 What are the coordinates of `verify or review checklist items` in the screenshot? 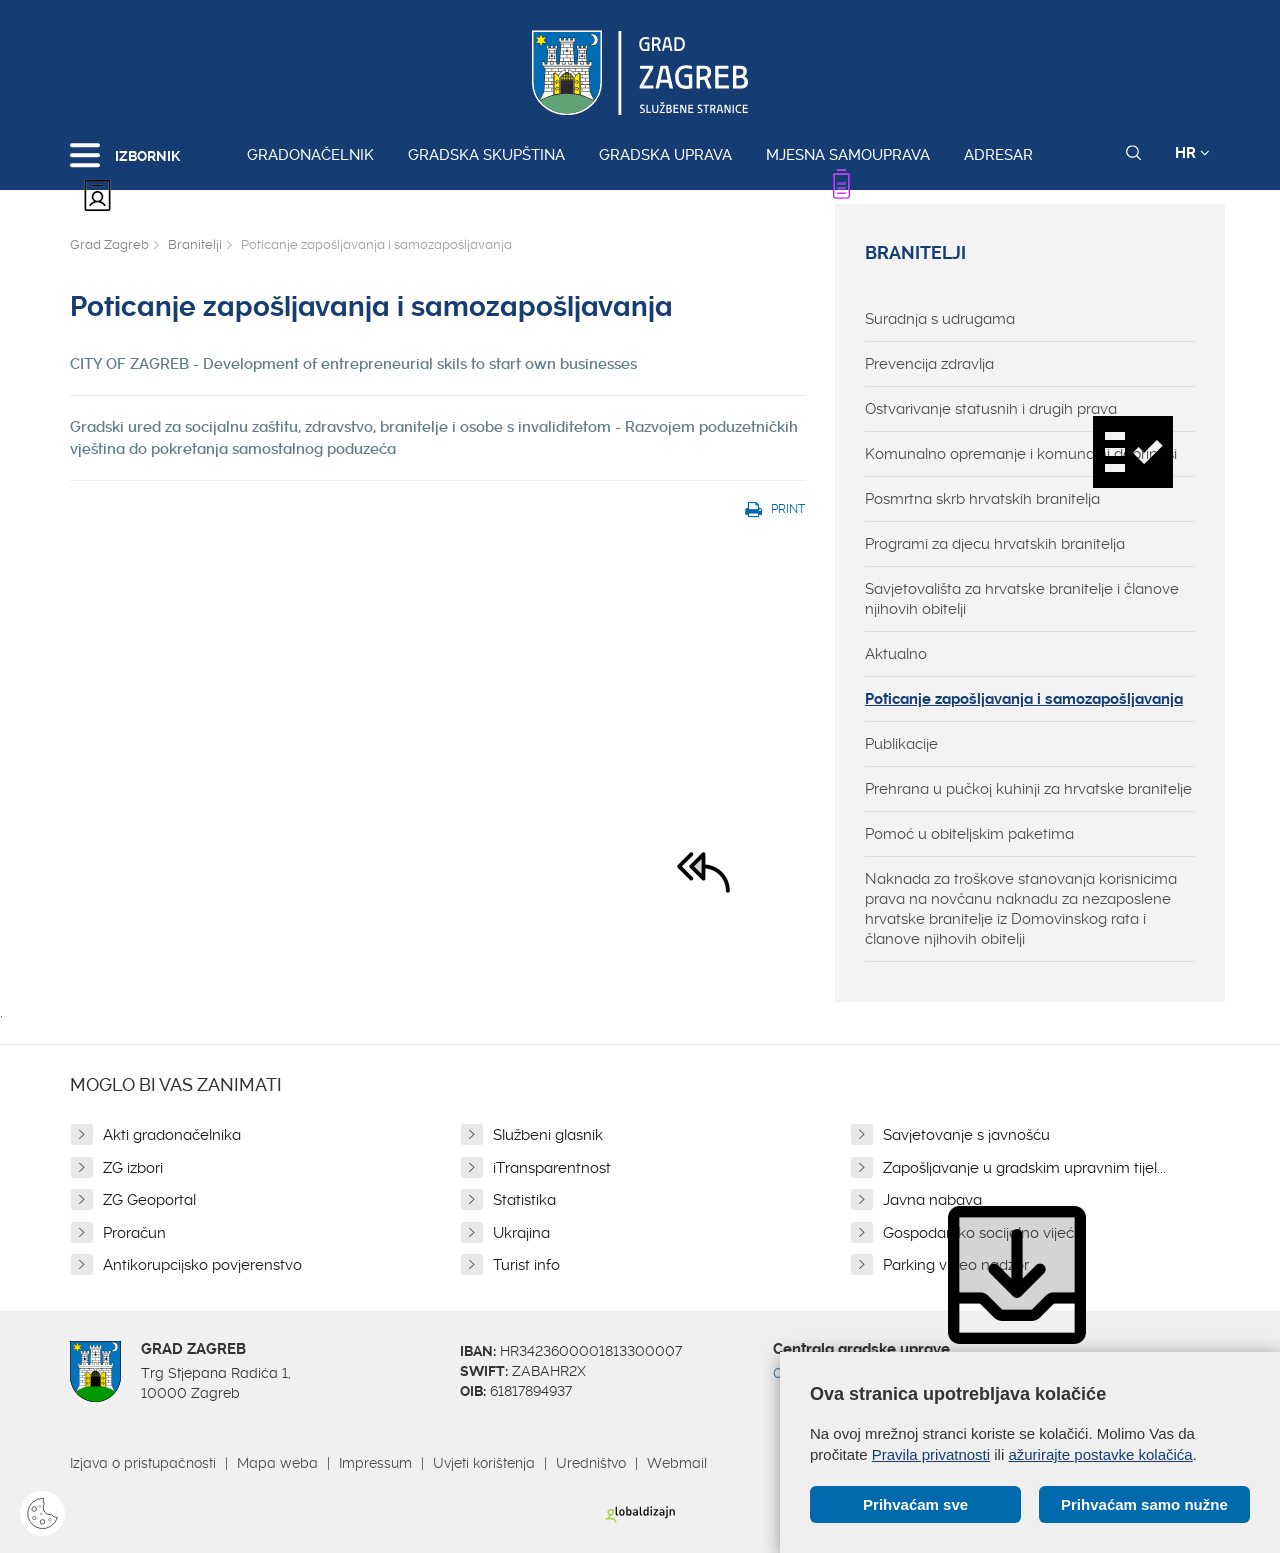 It's located at (1133, 452).